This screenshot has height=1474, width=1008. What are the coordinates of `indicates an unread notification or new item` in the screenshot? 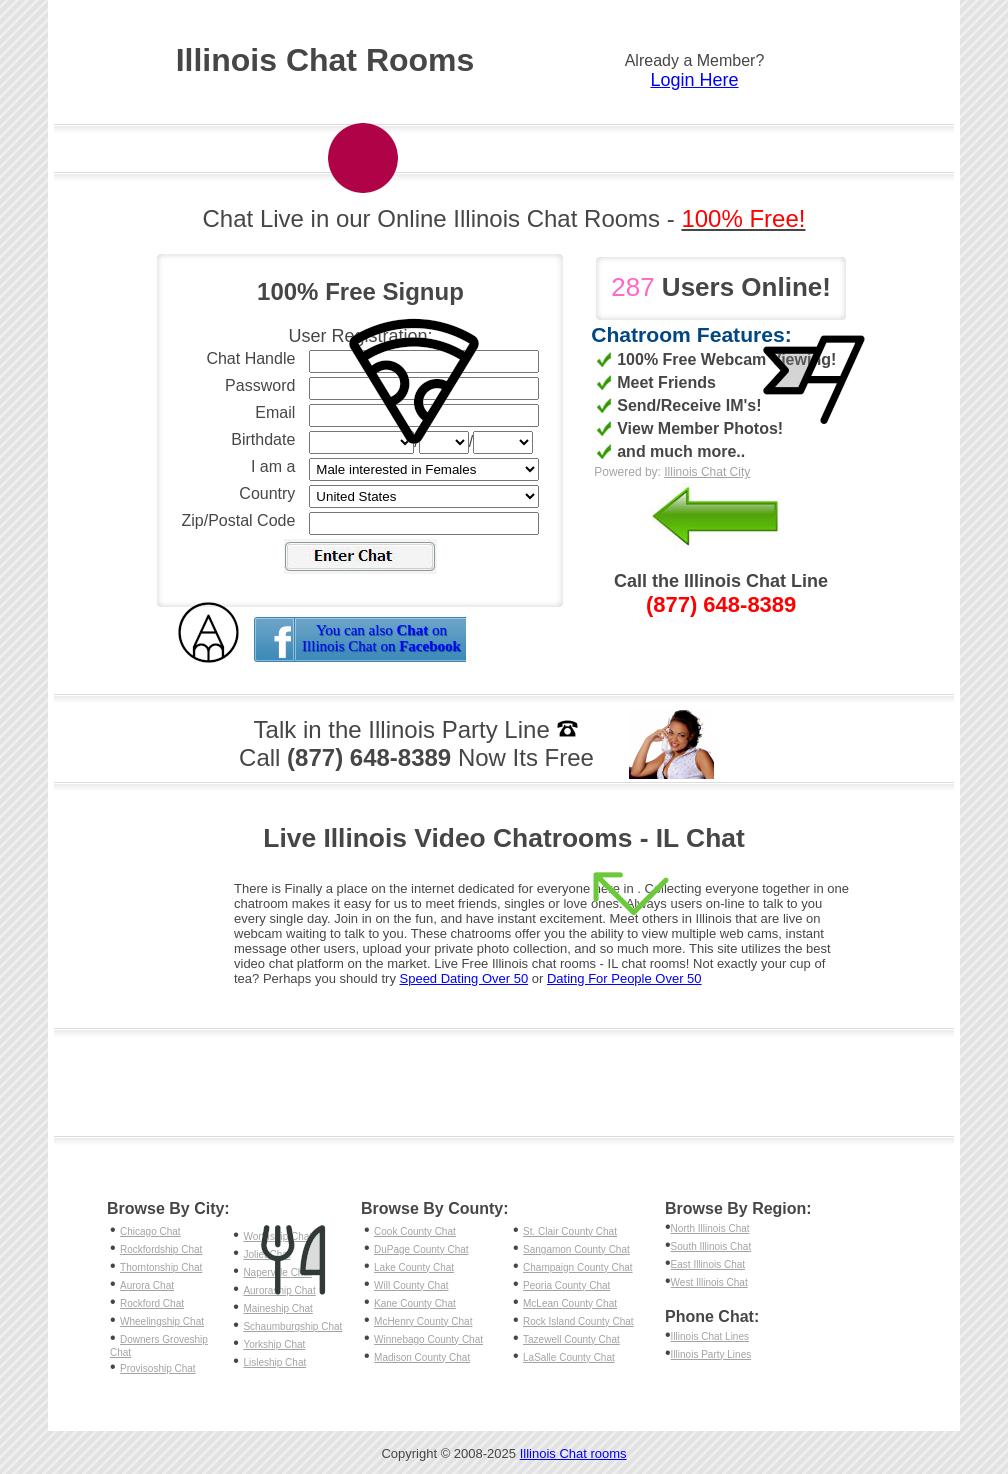 It's located at (363, 158).